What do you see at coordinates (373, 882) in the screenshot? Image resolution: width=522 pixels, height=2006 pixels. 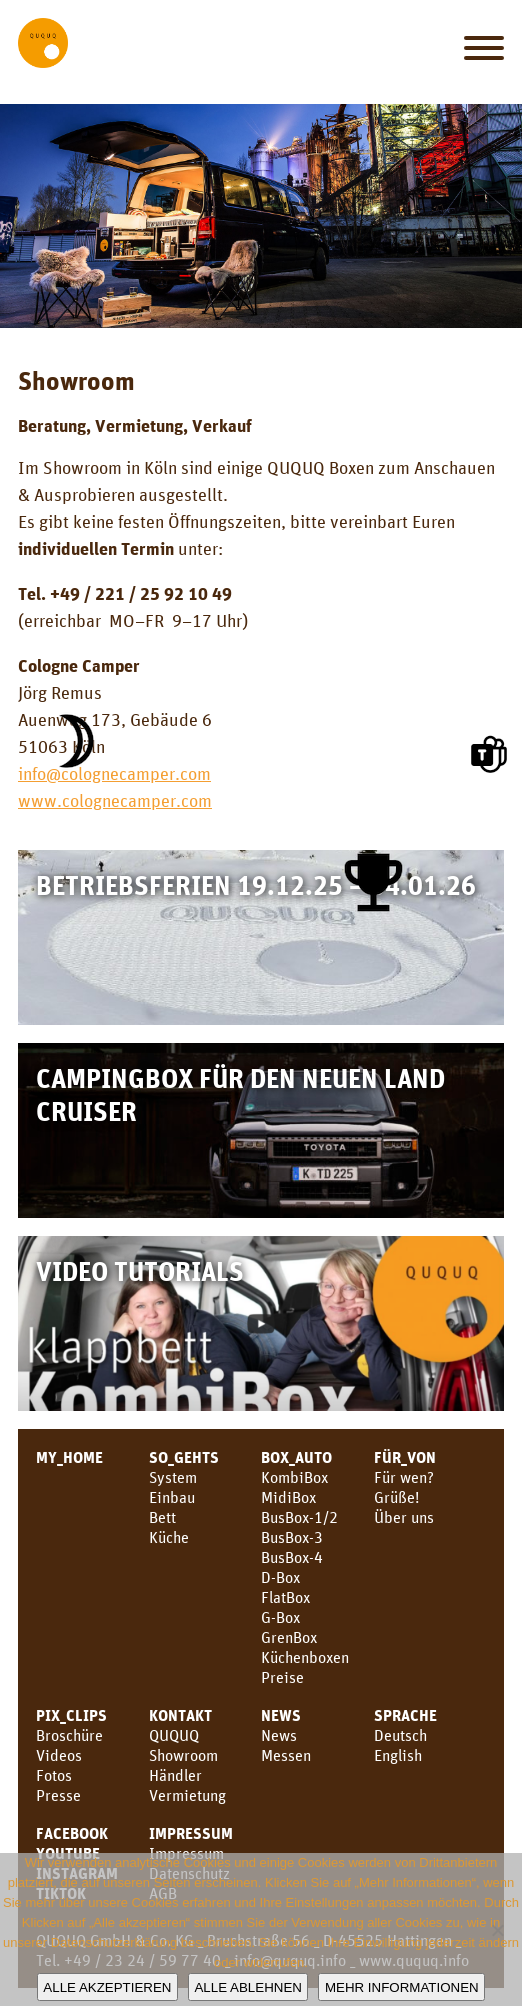 I see `view achievements or awards` at bounding box center [373, 882].